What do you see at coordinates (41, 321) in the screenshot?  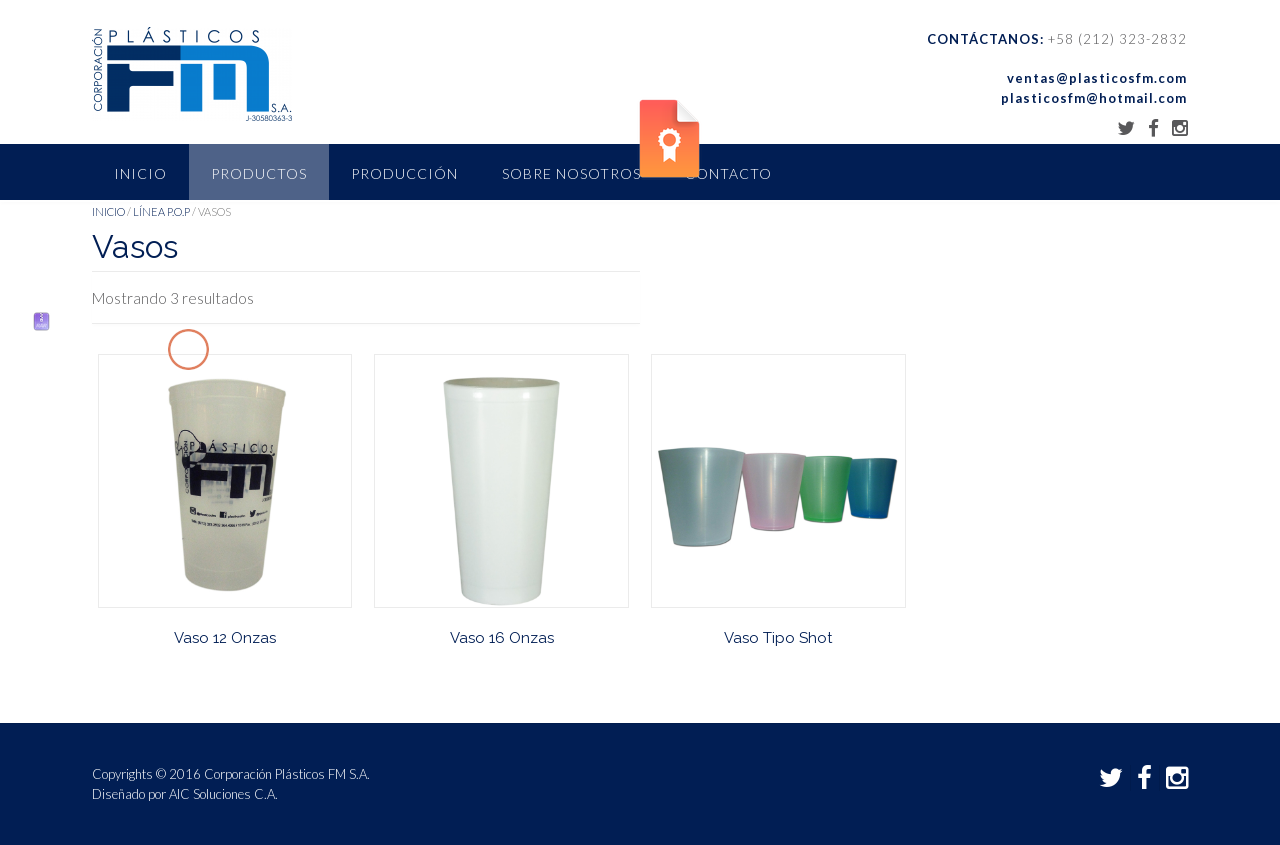 I see `a compressed RAR archive file` at bounding box center [41, 321].